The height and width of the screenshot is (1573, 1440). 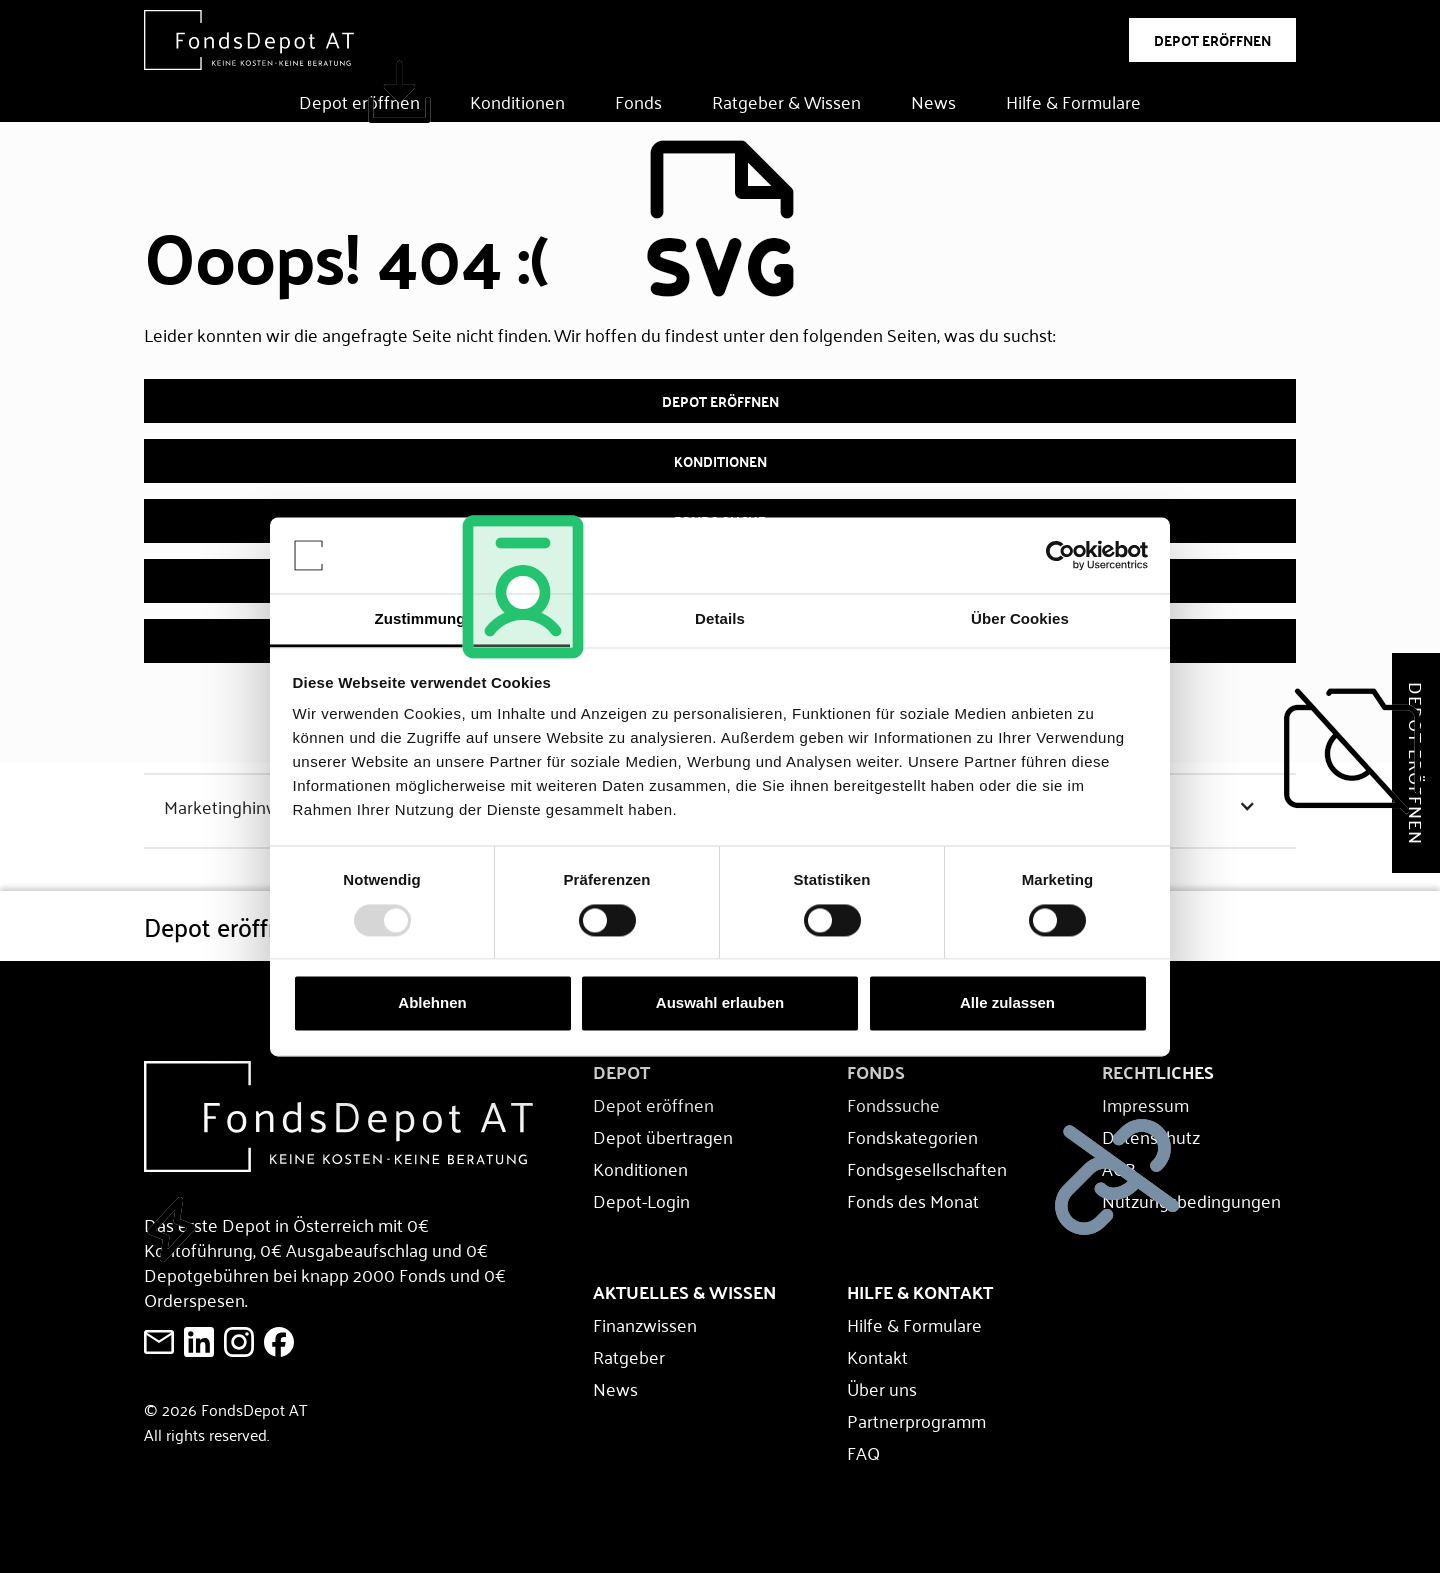 I want to click on open an SVG file, so click(x=722, y=225).